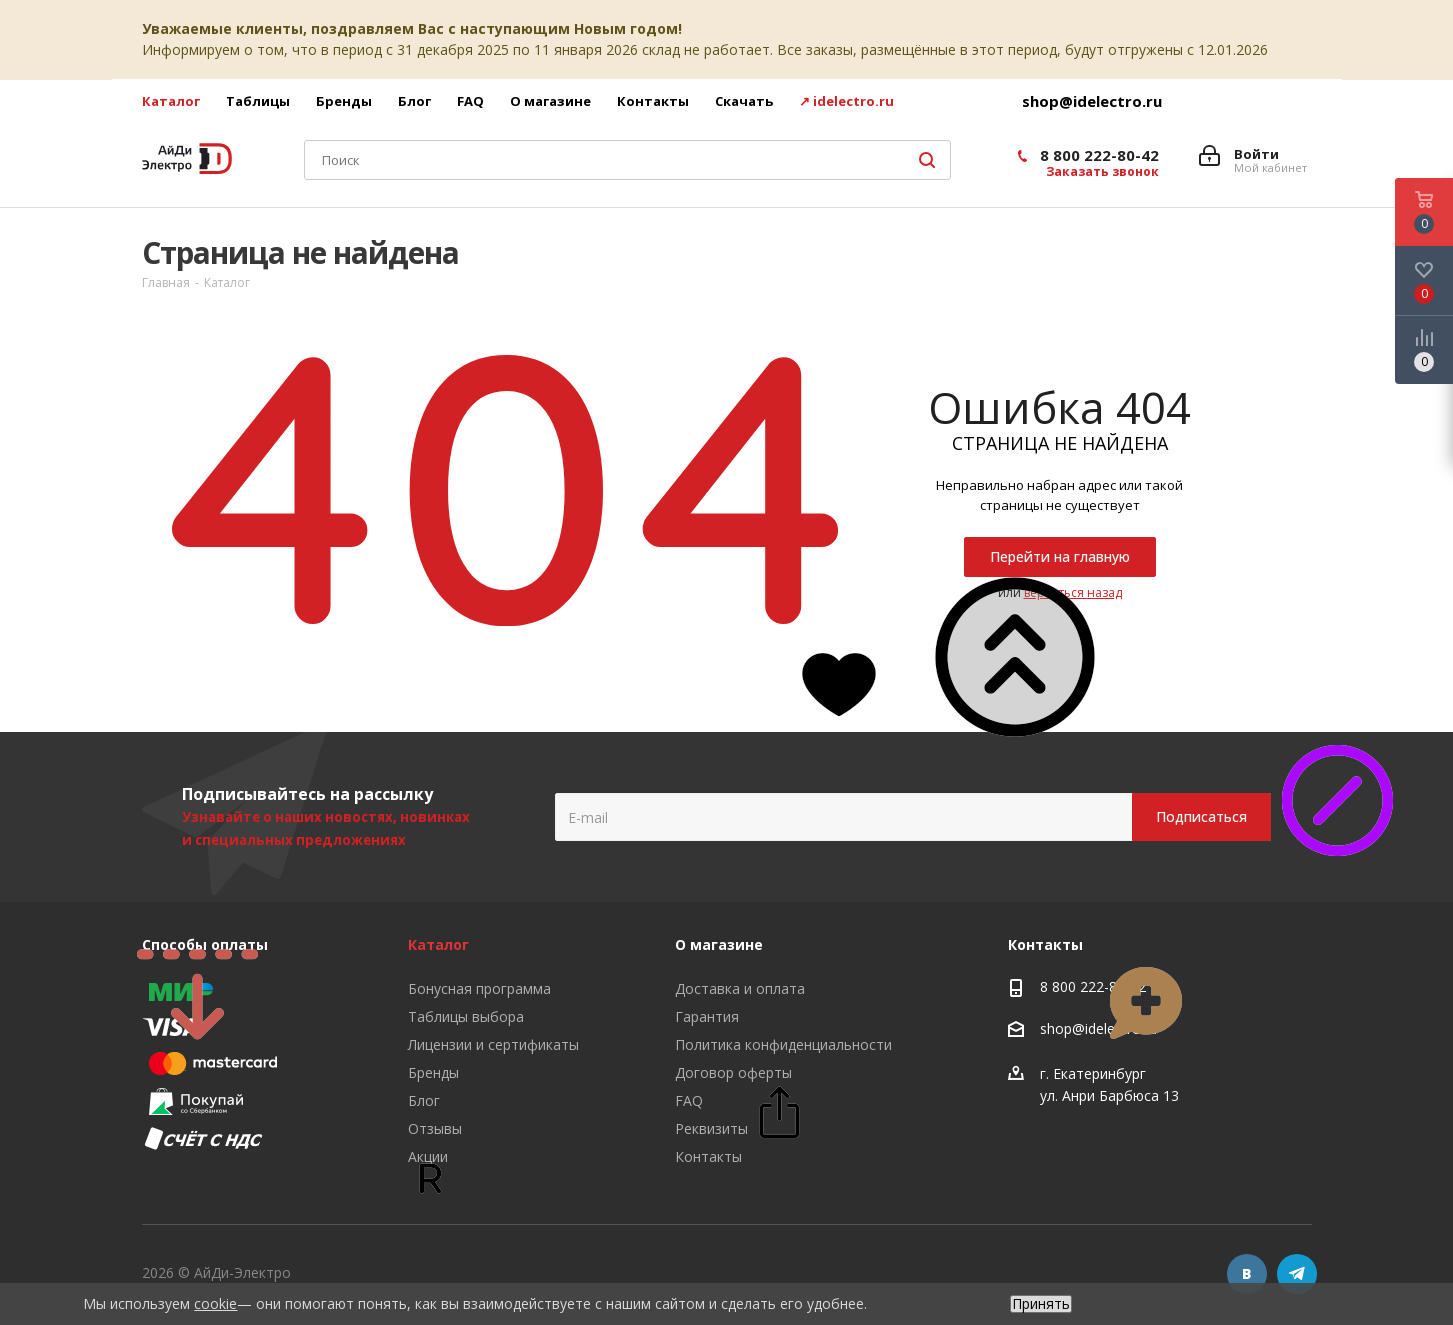 The width and height of the screenshot is (1453, 1325). What do you see at coordinates (779, 1113) in the screenshot?
I see `share this content` at bounding box center [779, 1113].